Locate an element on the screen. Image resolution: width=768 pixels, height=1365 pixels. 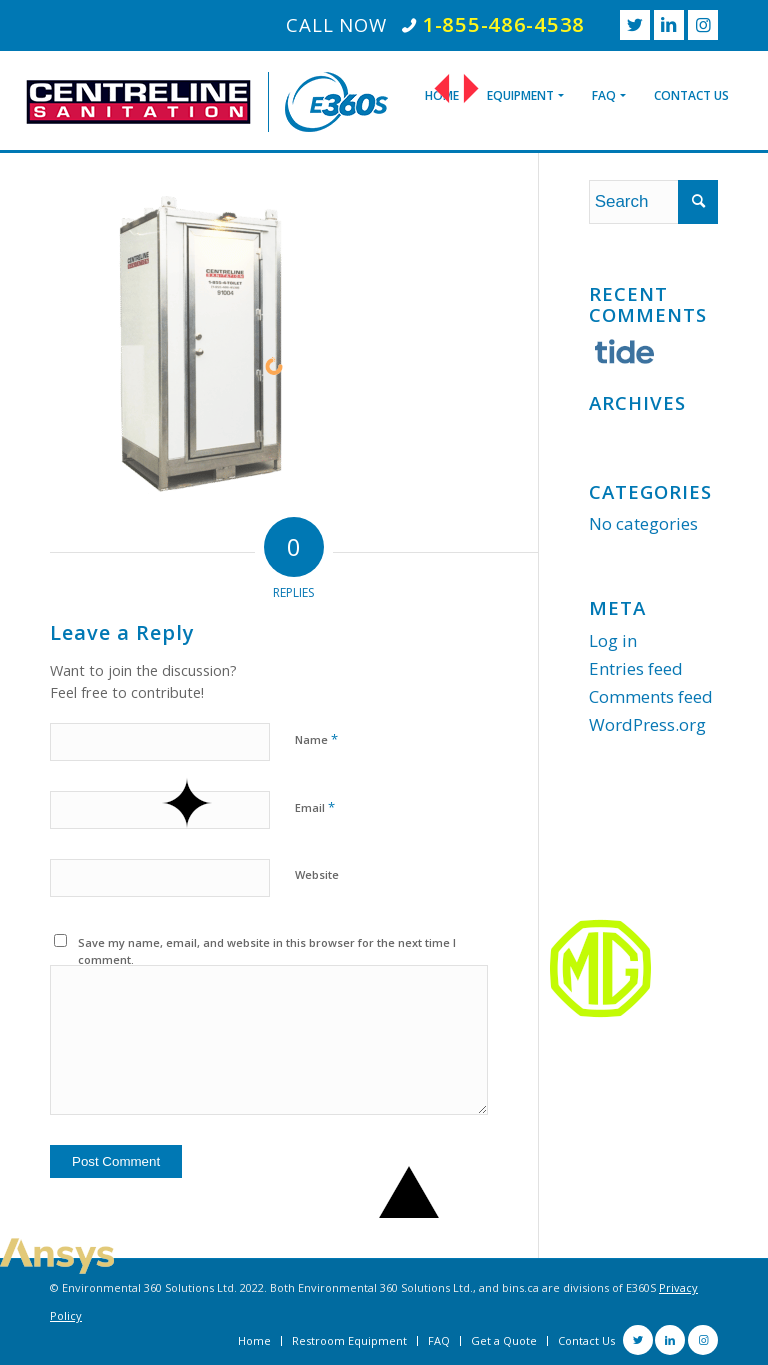
ansys engineering simulation software logo is located at coordinates (57, 1256).